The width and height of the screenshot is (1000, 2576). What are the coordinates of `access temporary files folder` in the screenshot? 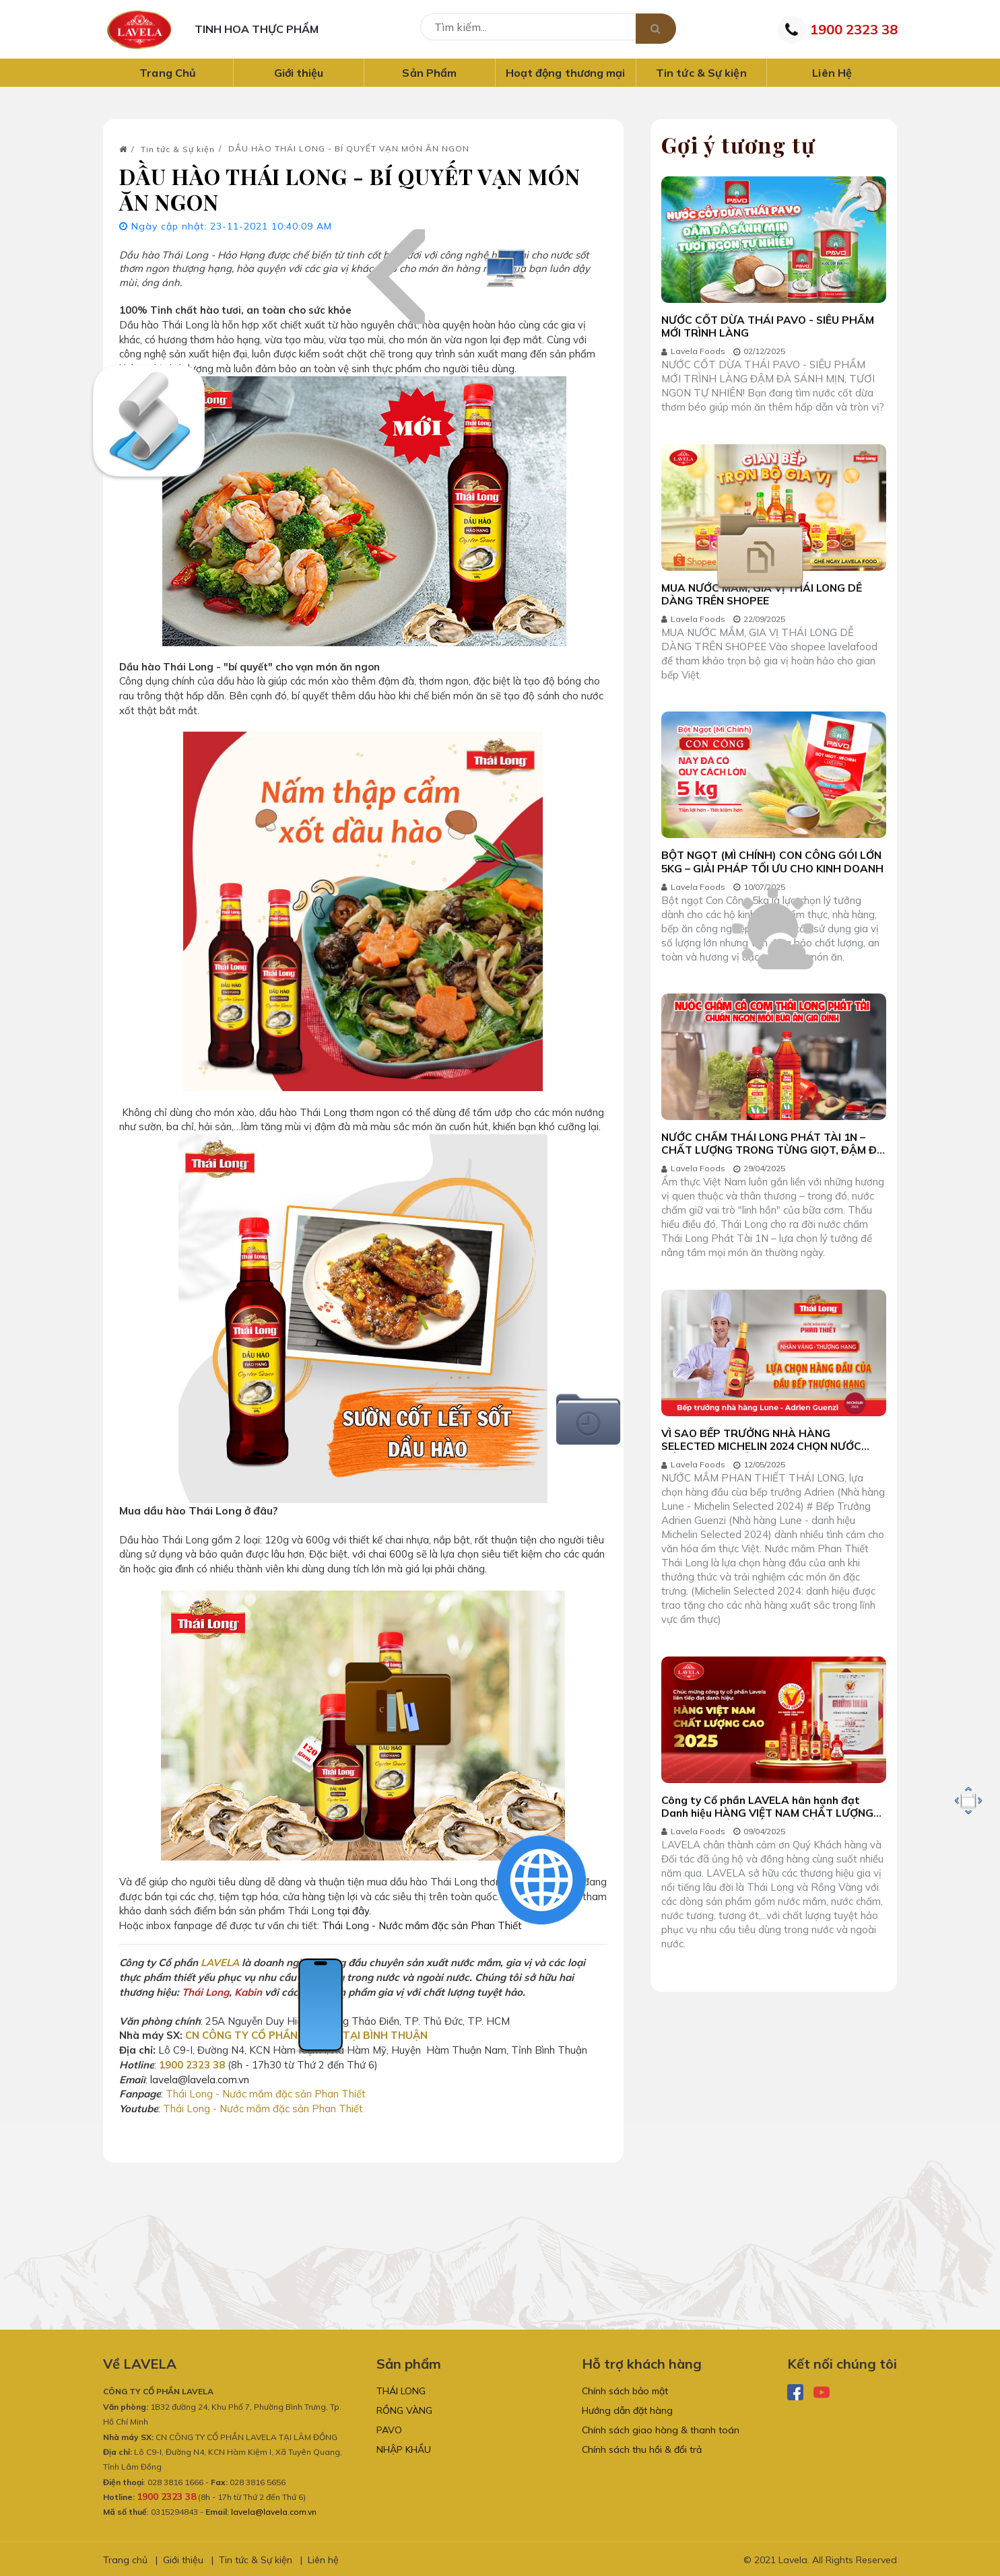 It's located at (588, 1419).